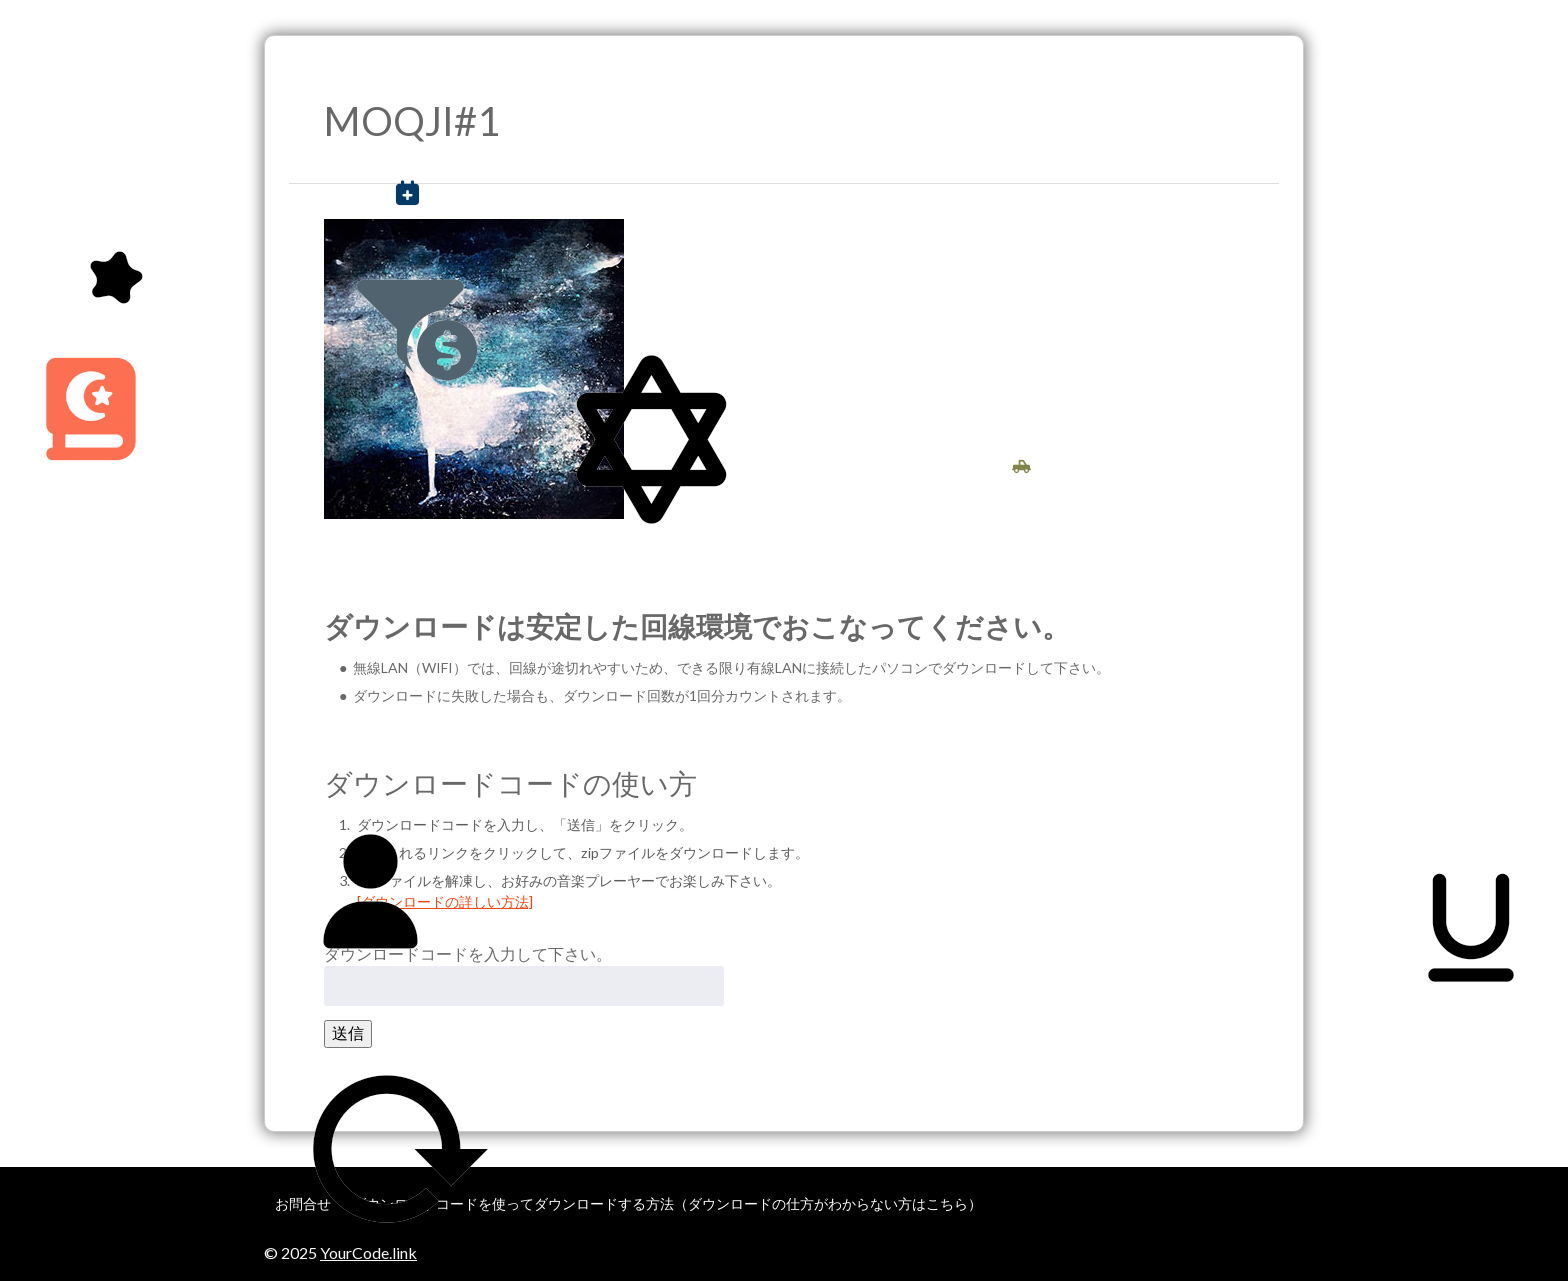 The height and width of the screenshot is (1281, 1568). I want to click on view your profile, so click(370, 890).